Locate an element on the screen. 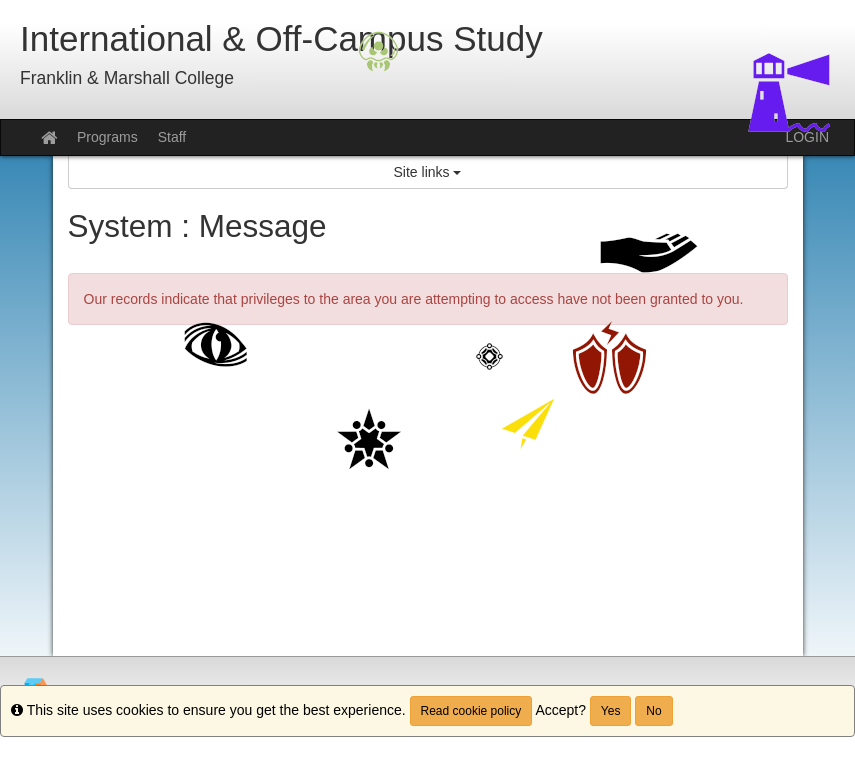 The height and width of the screenshot is (757, 855). metroid creature icon from the nintendo game series is located at coordinates (378, 51).